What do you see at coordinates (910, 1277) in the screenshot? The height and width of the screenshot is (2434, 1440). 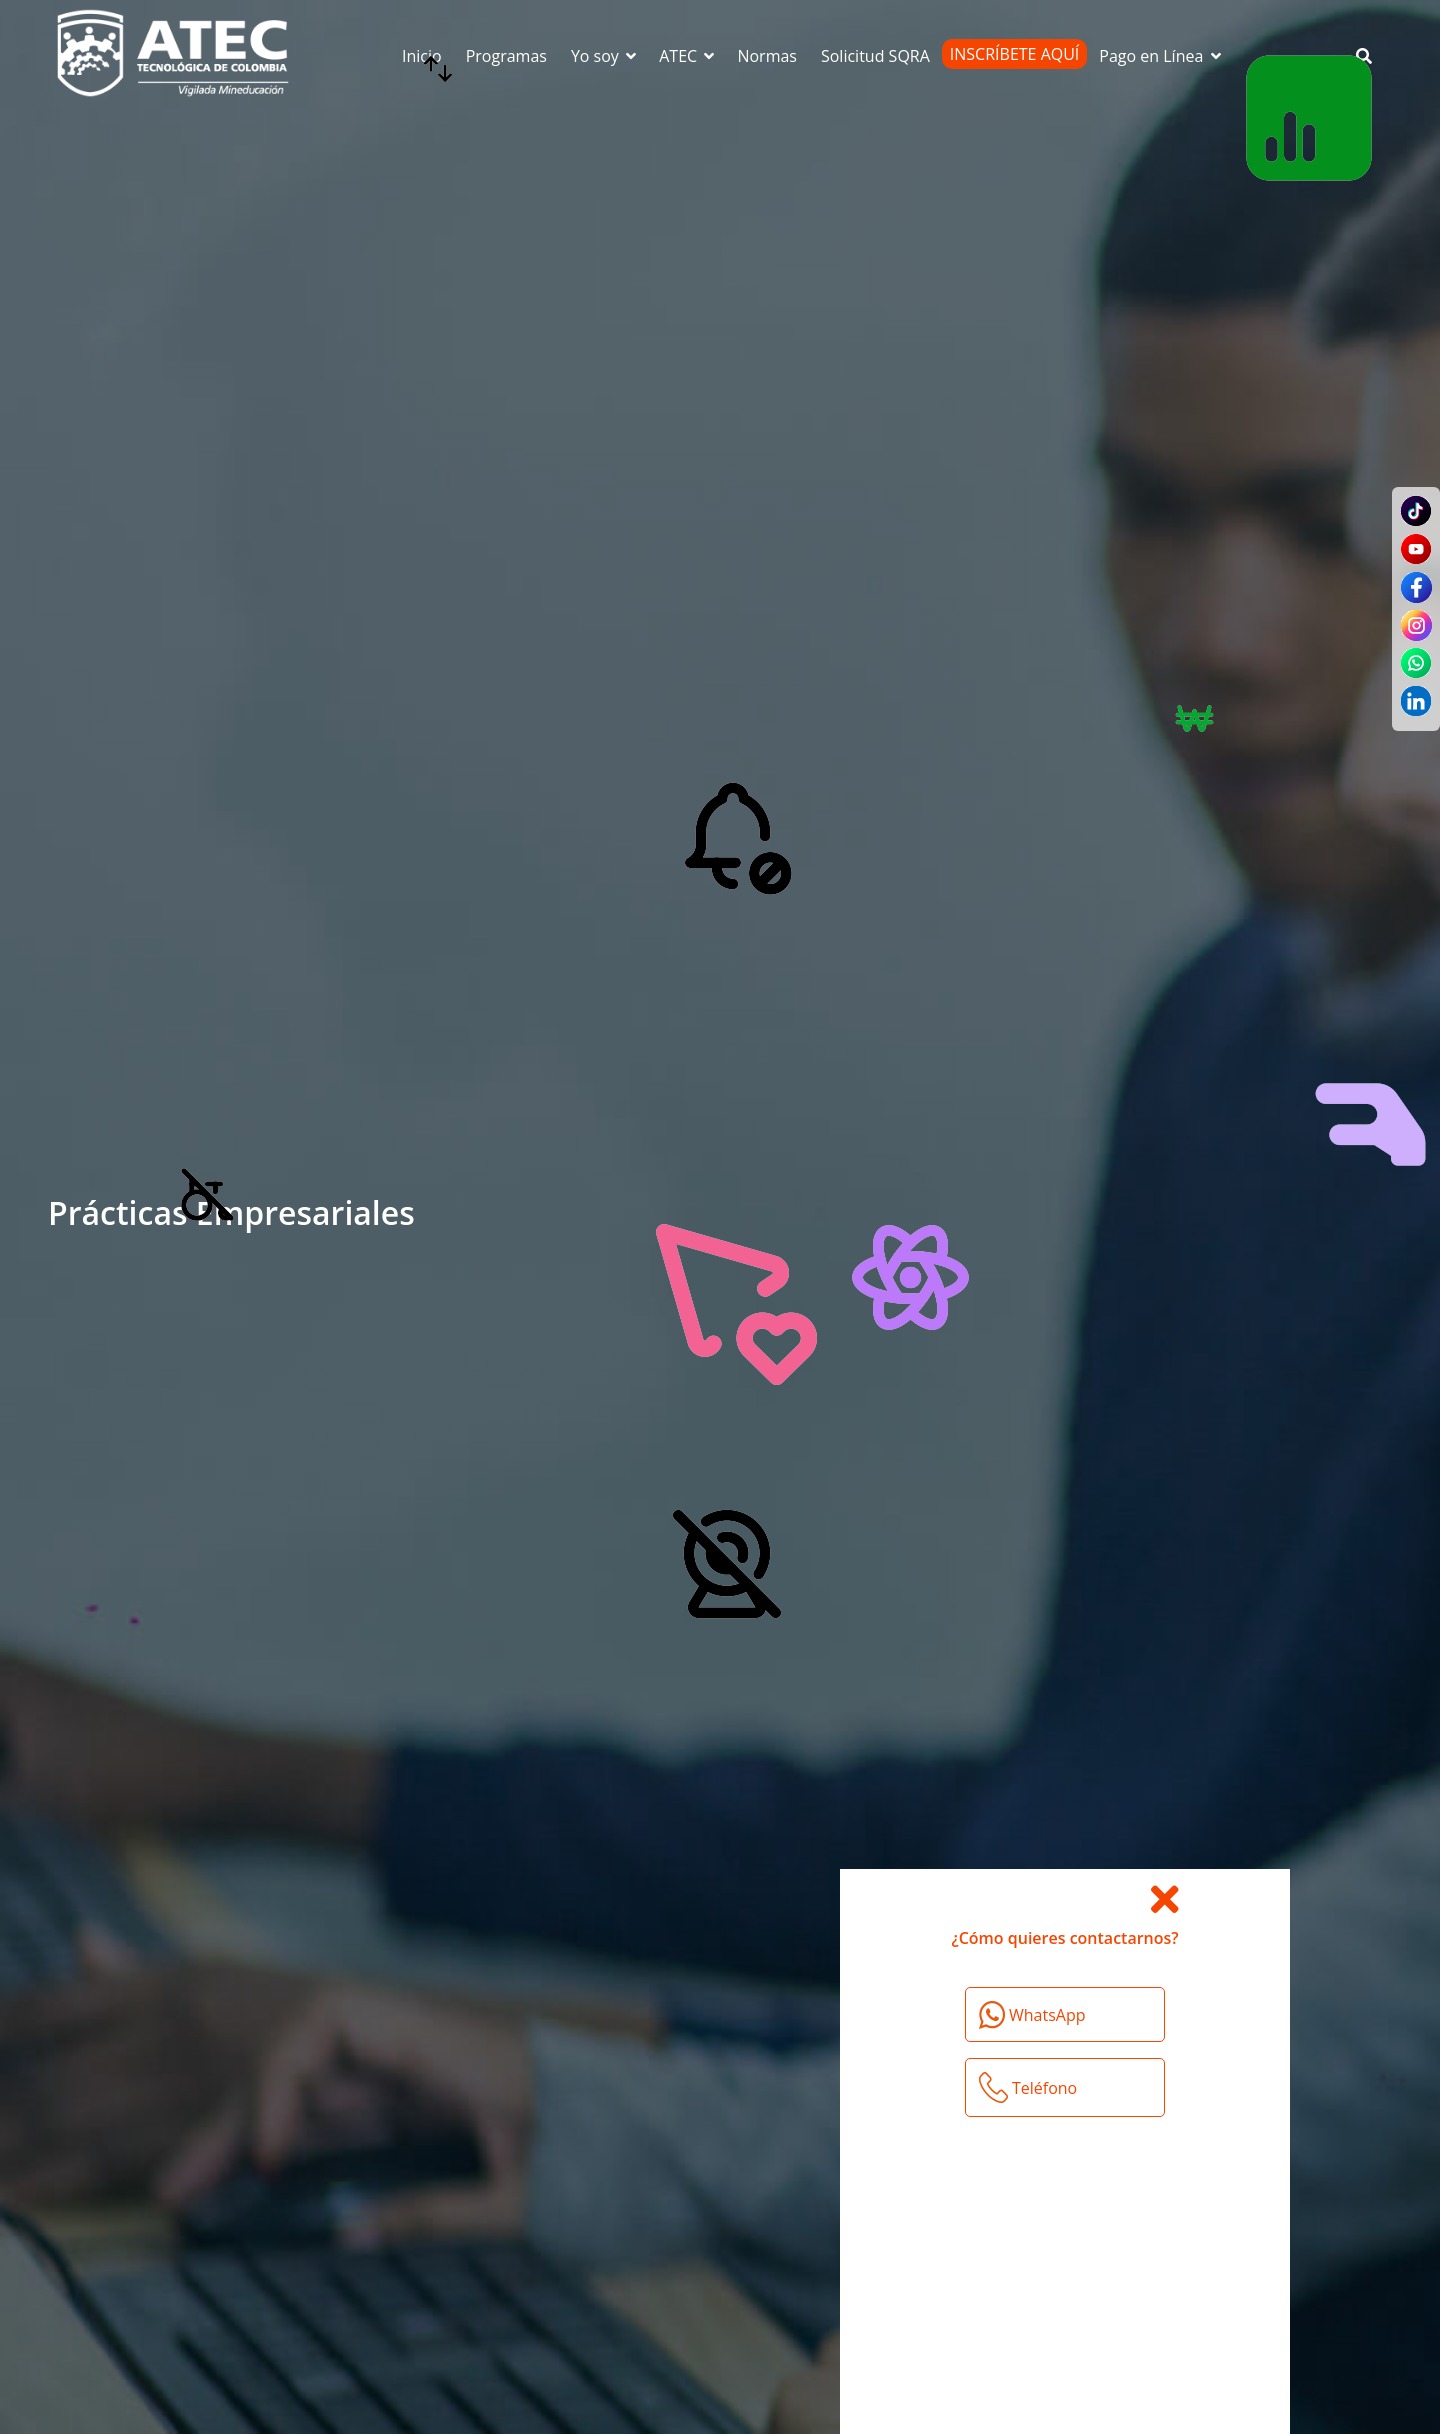 I see `indicates a React.js application or component` at bounding box center [910, 1277].